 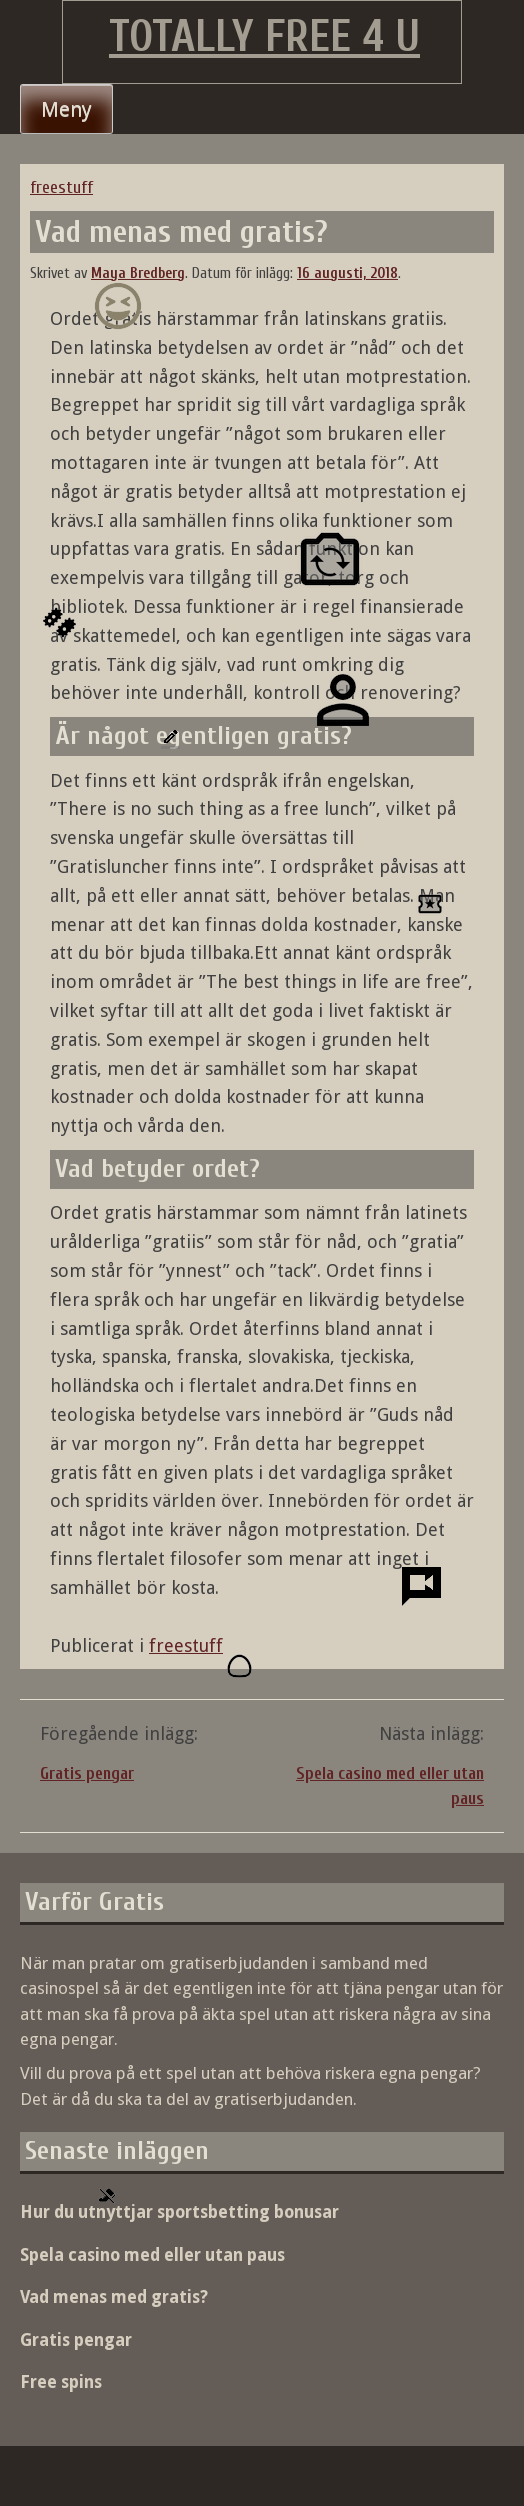 What do you see at coordinates (239, 1665) in the screenshot?
I see `represents an abstract shape or freeform object` at bounding box center [239, 1665].